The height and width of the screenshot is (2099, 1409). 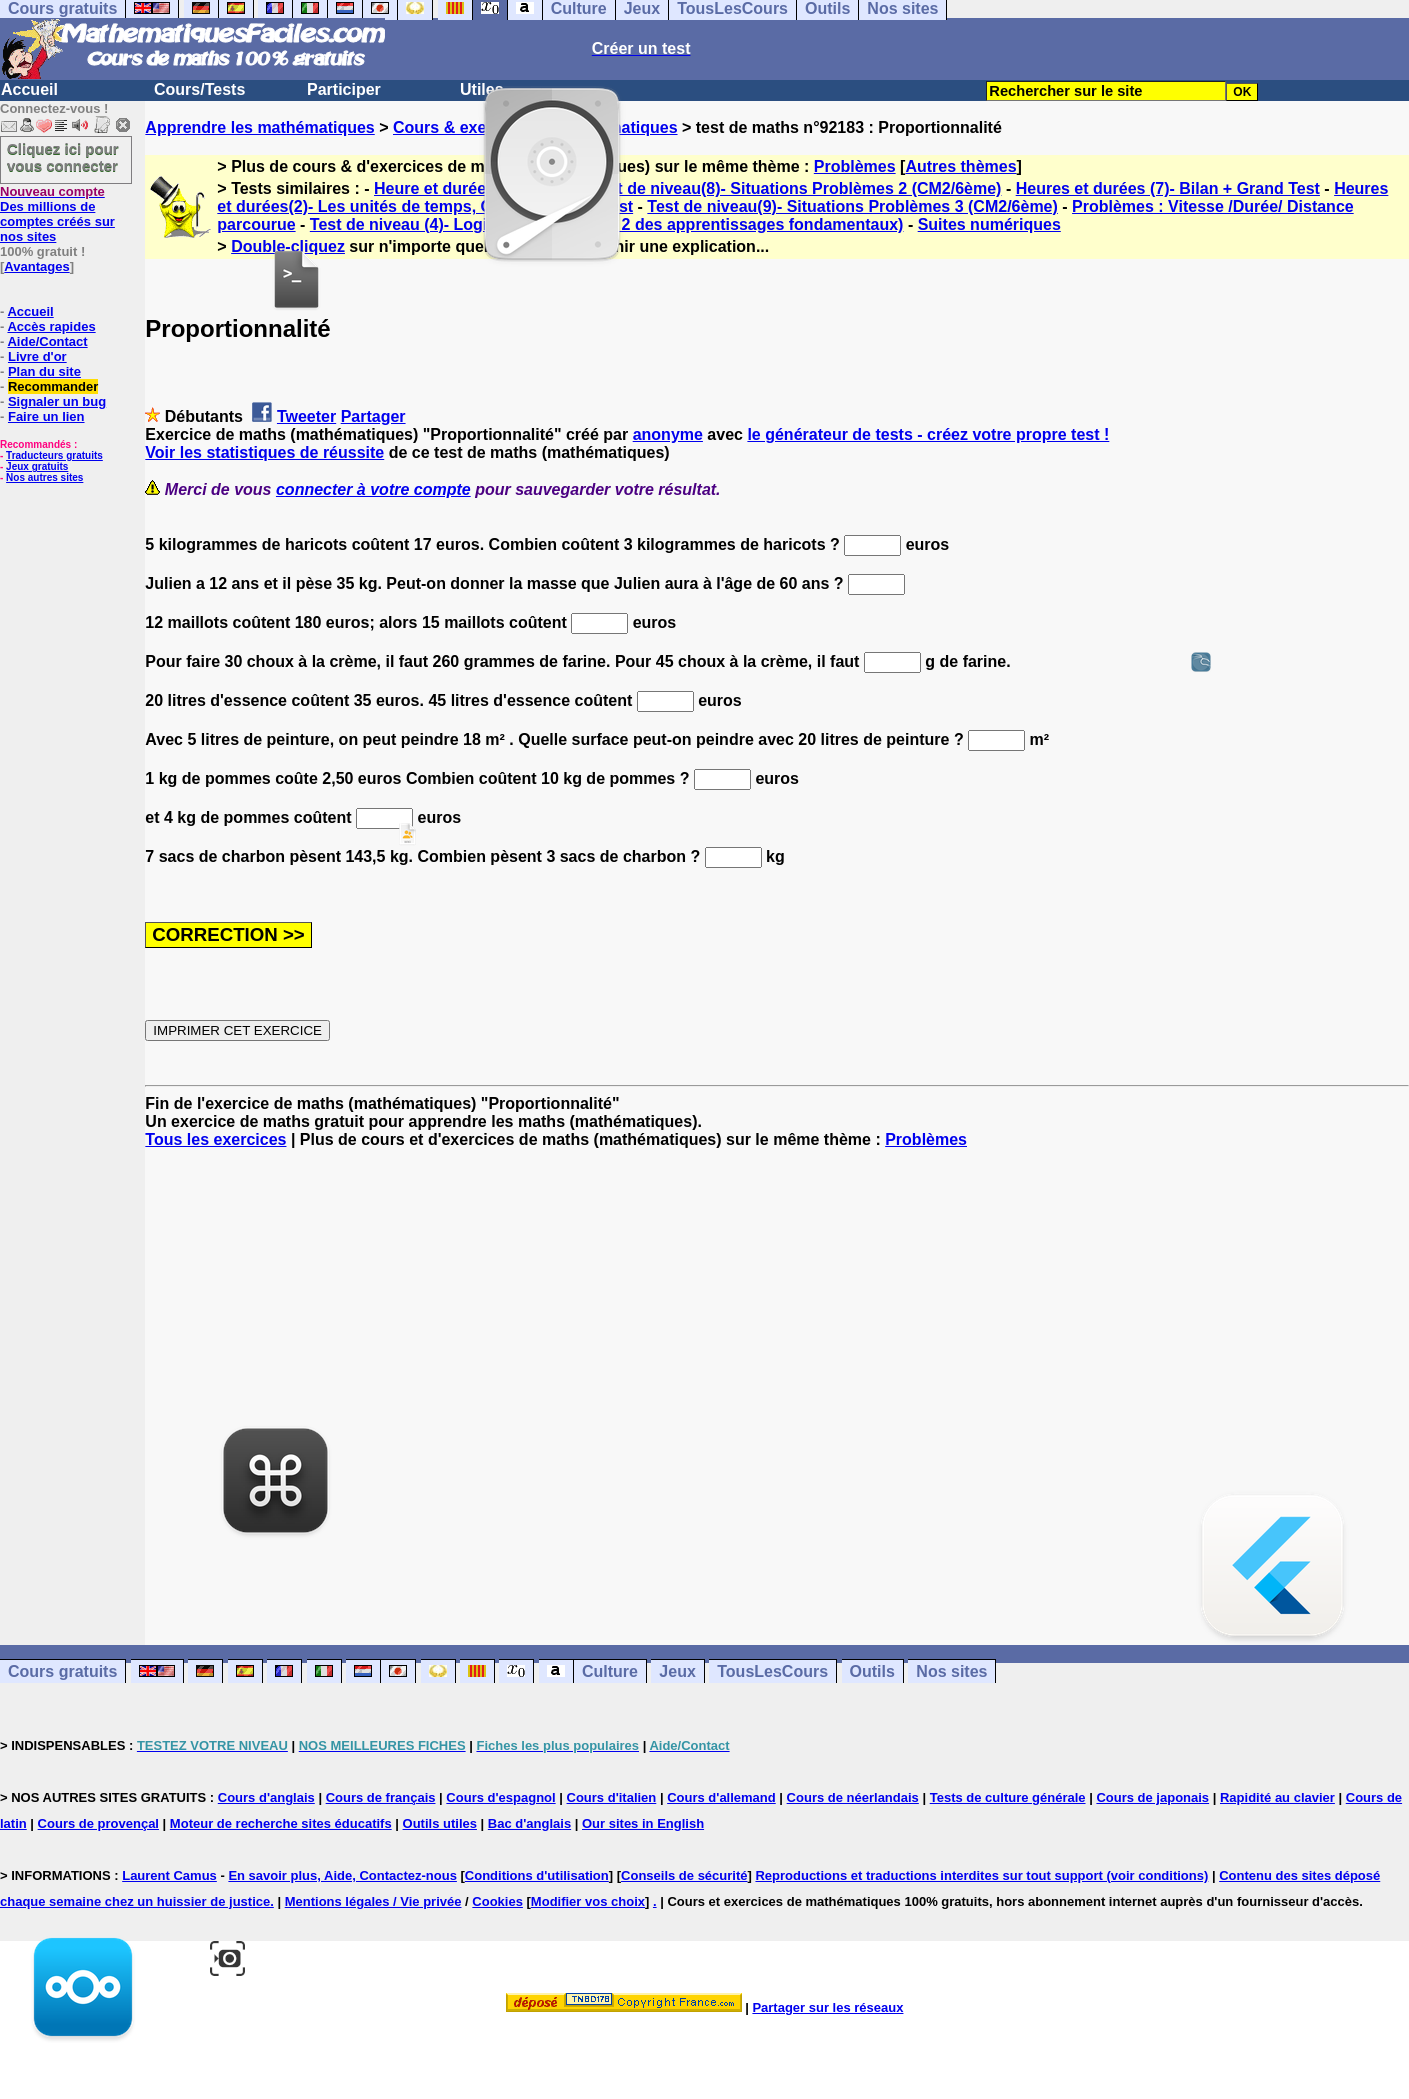 What do you see at coordinates (552, 174) in the screenshot?
I see `open disk utility application` at bounding box center [552, 174].